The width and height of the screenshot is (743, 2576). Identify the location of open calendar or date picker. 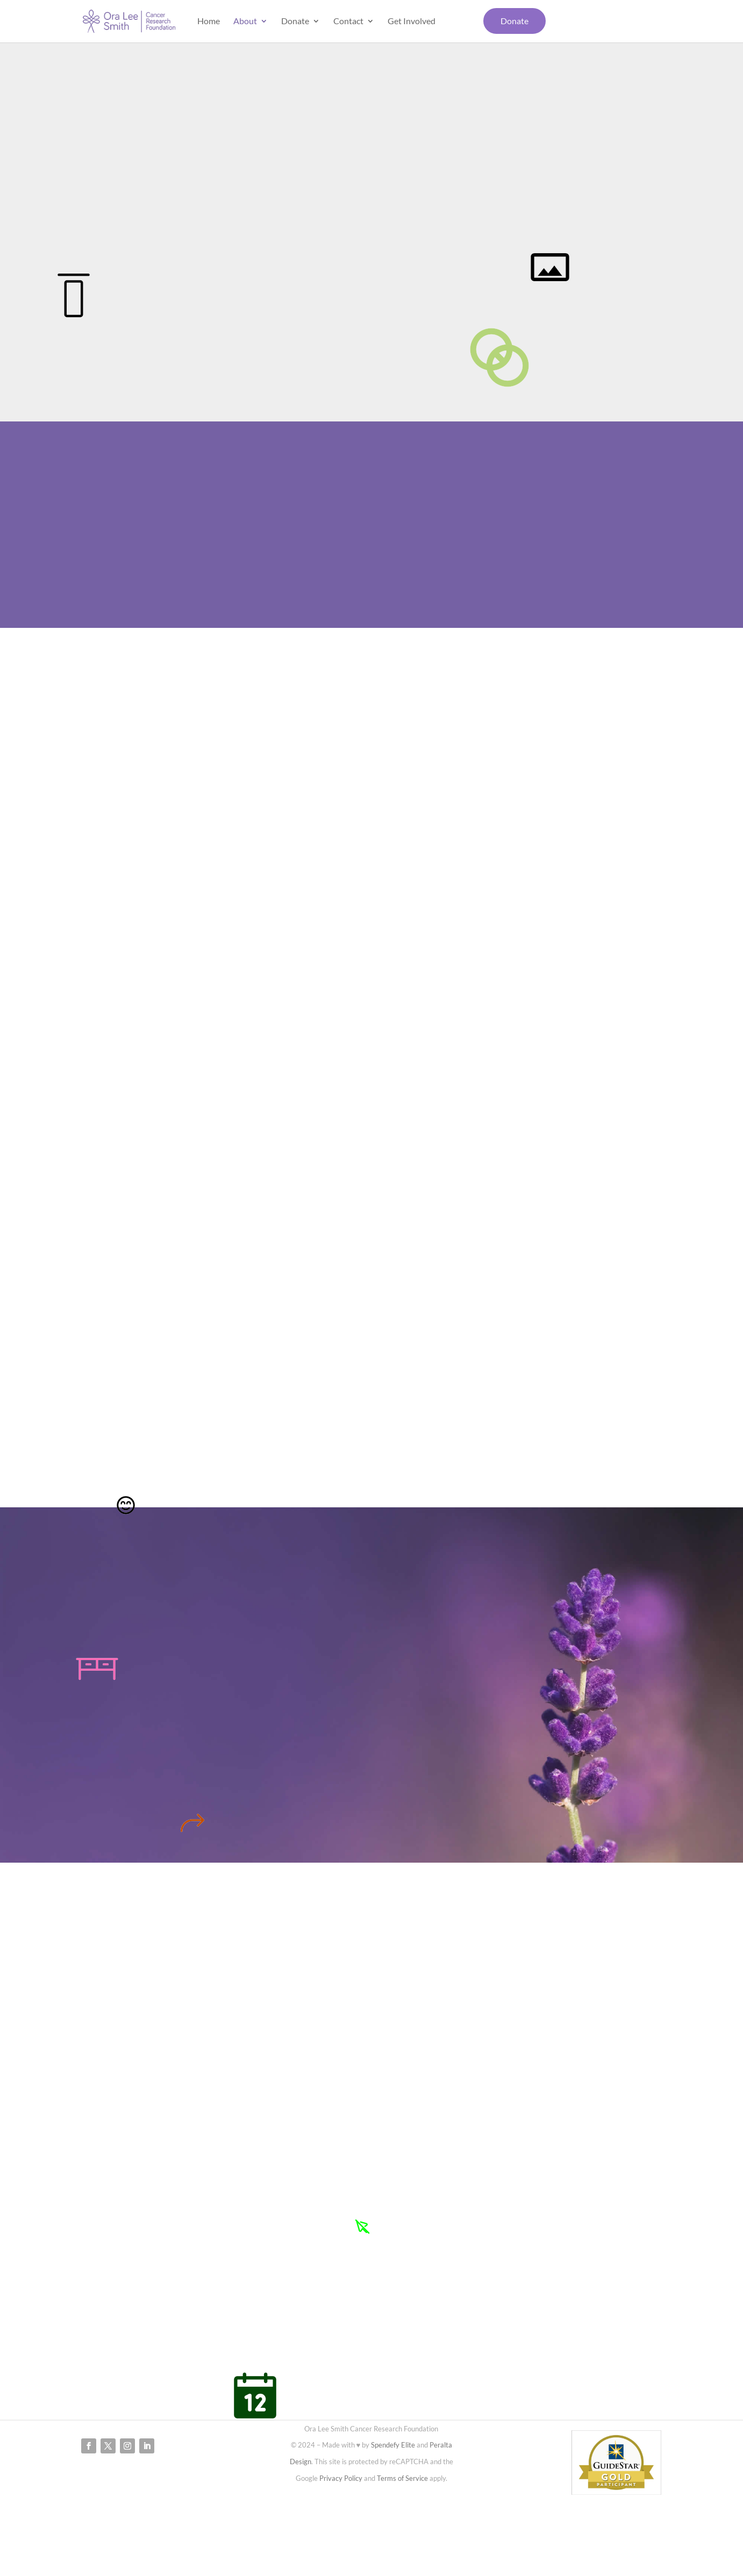
(255, 2397).